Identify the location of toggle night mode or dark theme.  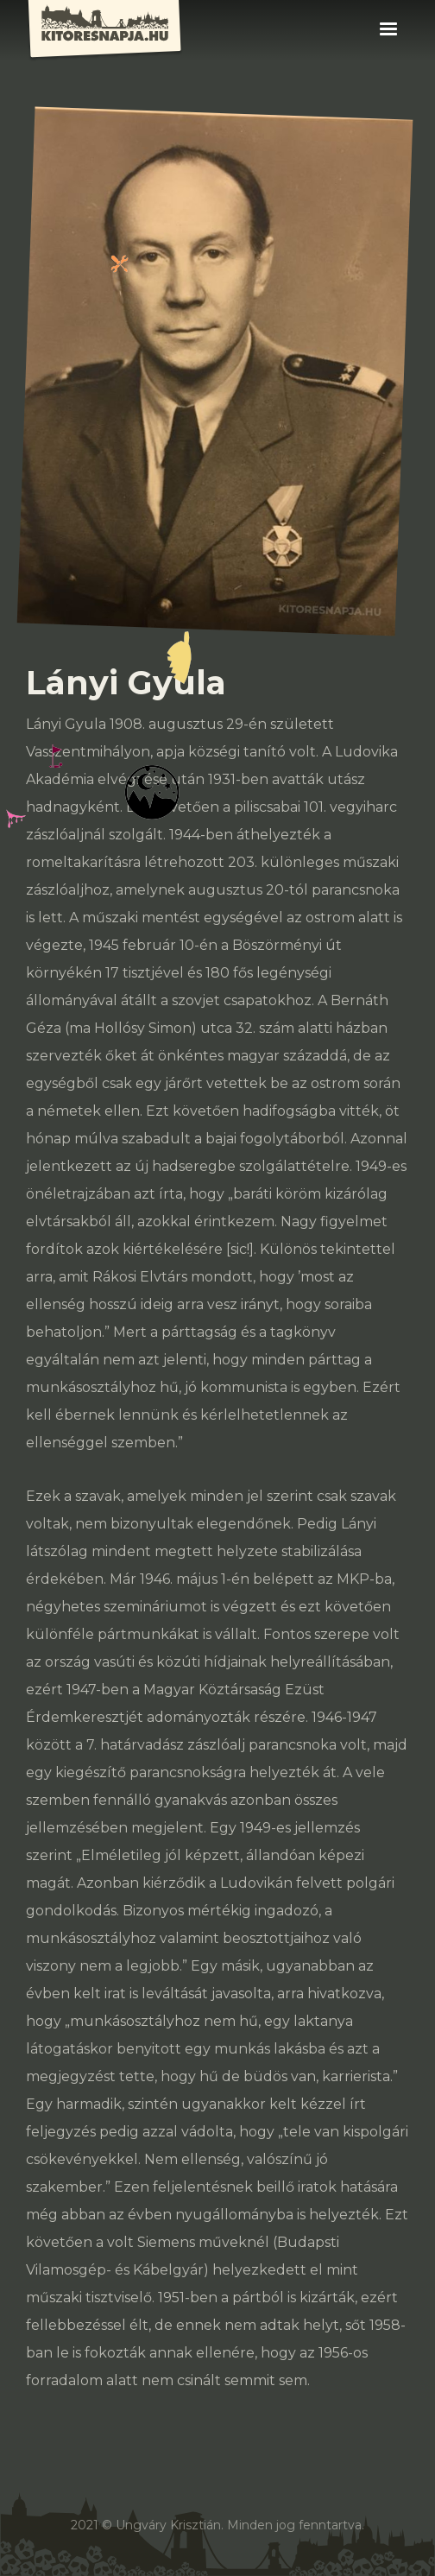
(152, 792).